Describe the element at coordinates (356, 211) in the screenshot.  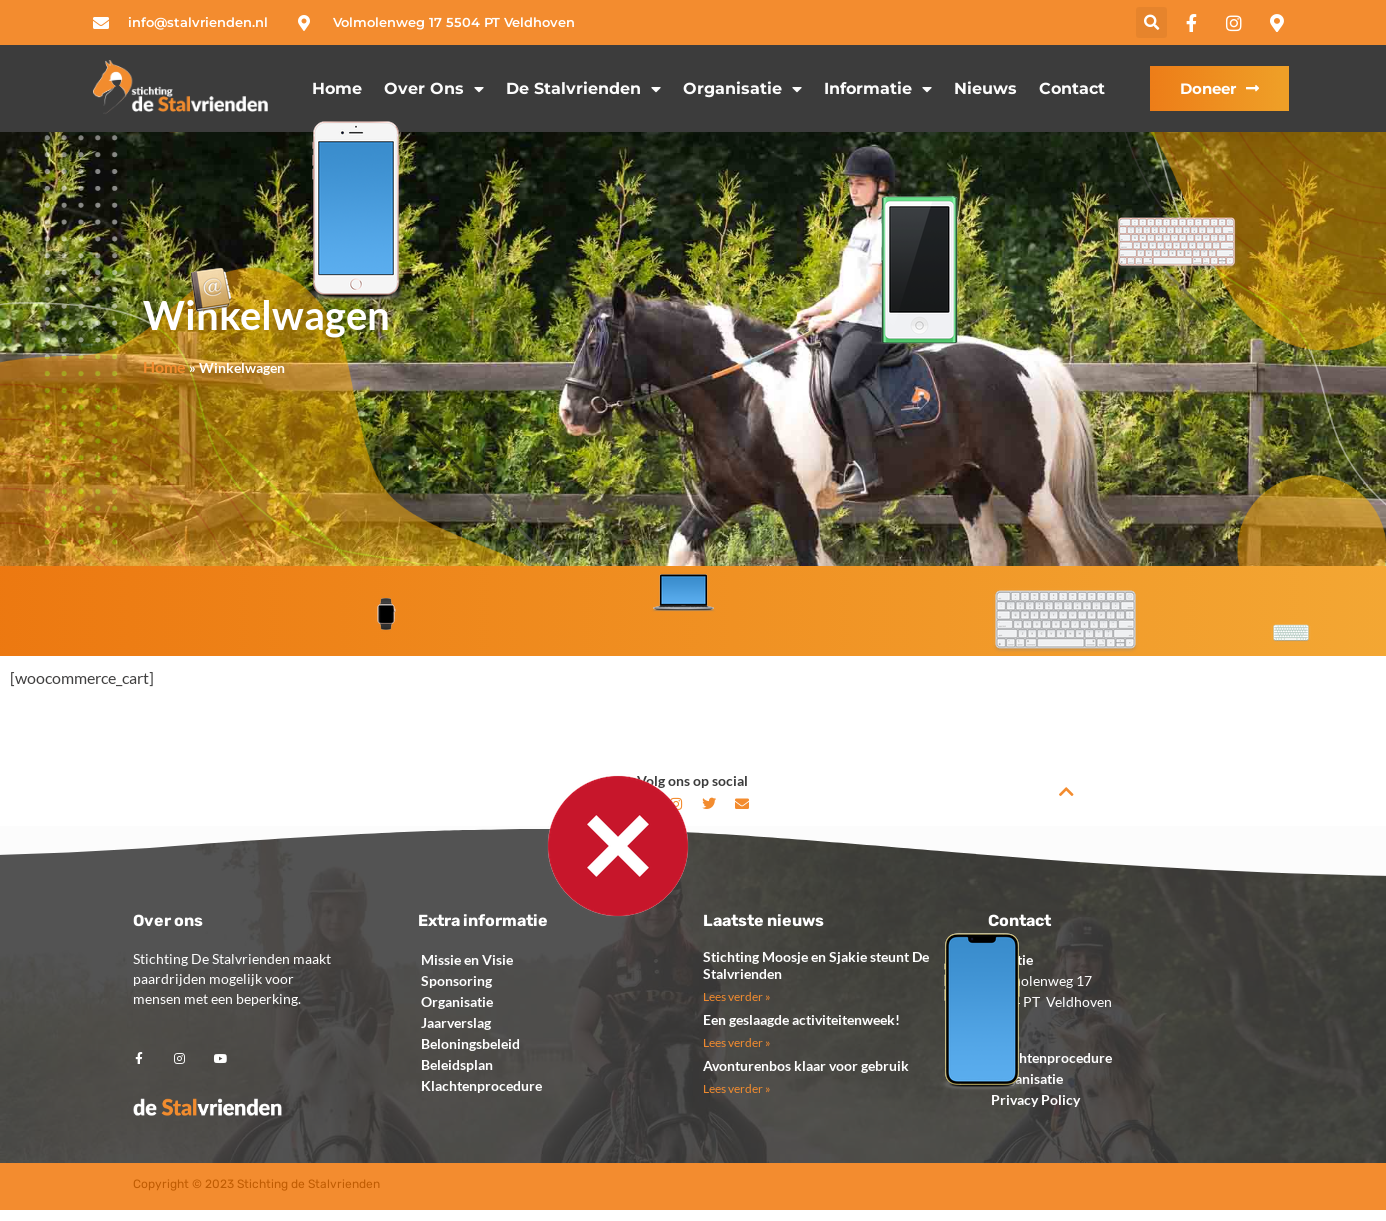
I see `manage connected iPhone device` at that location.